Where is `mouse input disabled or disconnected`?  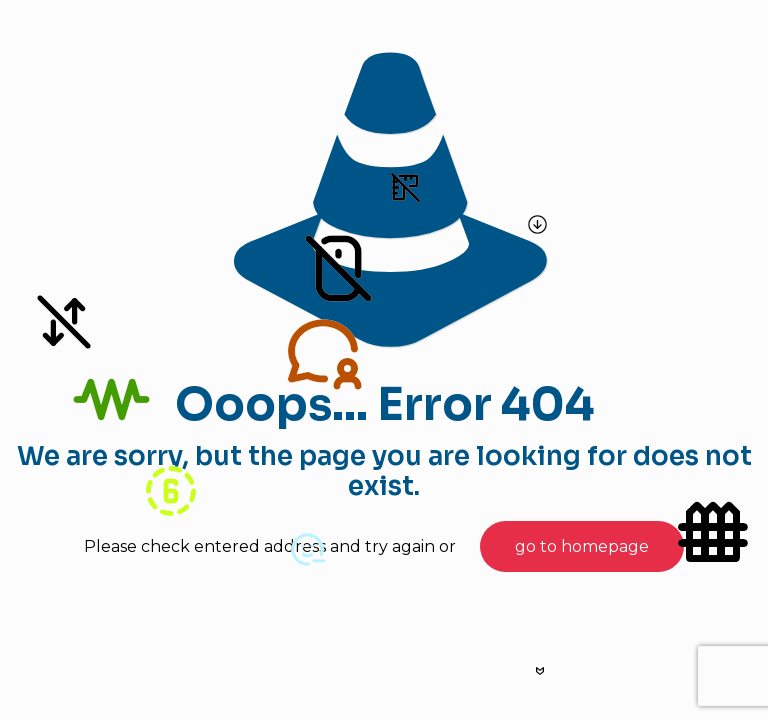
mouse input disabled or disconnected is located at coordinates (338, 268).